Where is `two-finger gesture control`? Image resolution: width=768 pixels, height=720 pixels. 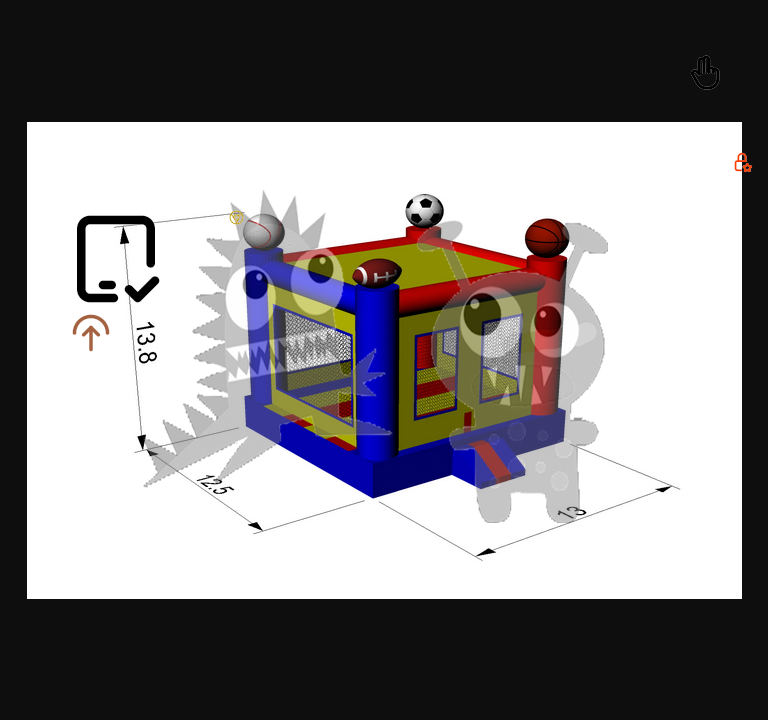 two-finger gesture control is located at coordinates (705, 72).